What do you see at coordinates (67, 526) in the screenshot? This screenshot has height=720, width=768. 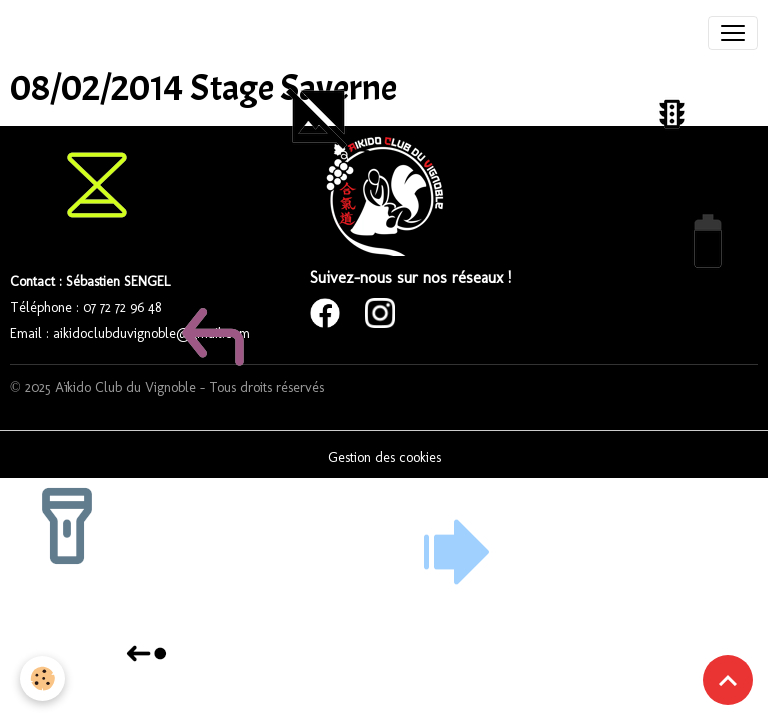 I see `toggle flashlight on or off` at bounding box center [67, 526].